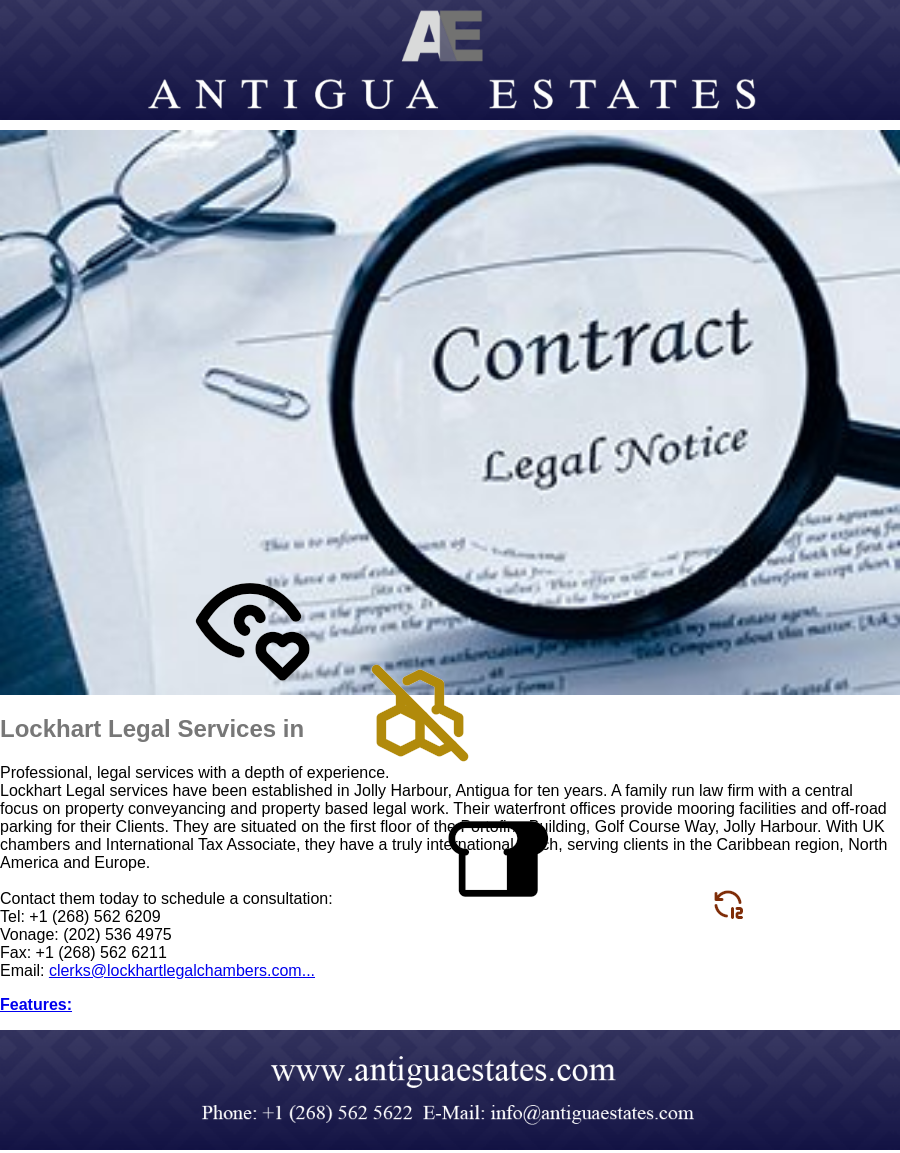  I want to click on disable hexagonal grid or honeycomb view, so click(420, 713).